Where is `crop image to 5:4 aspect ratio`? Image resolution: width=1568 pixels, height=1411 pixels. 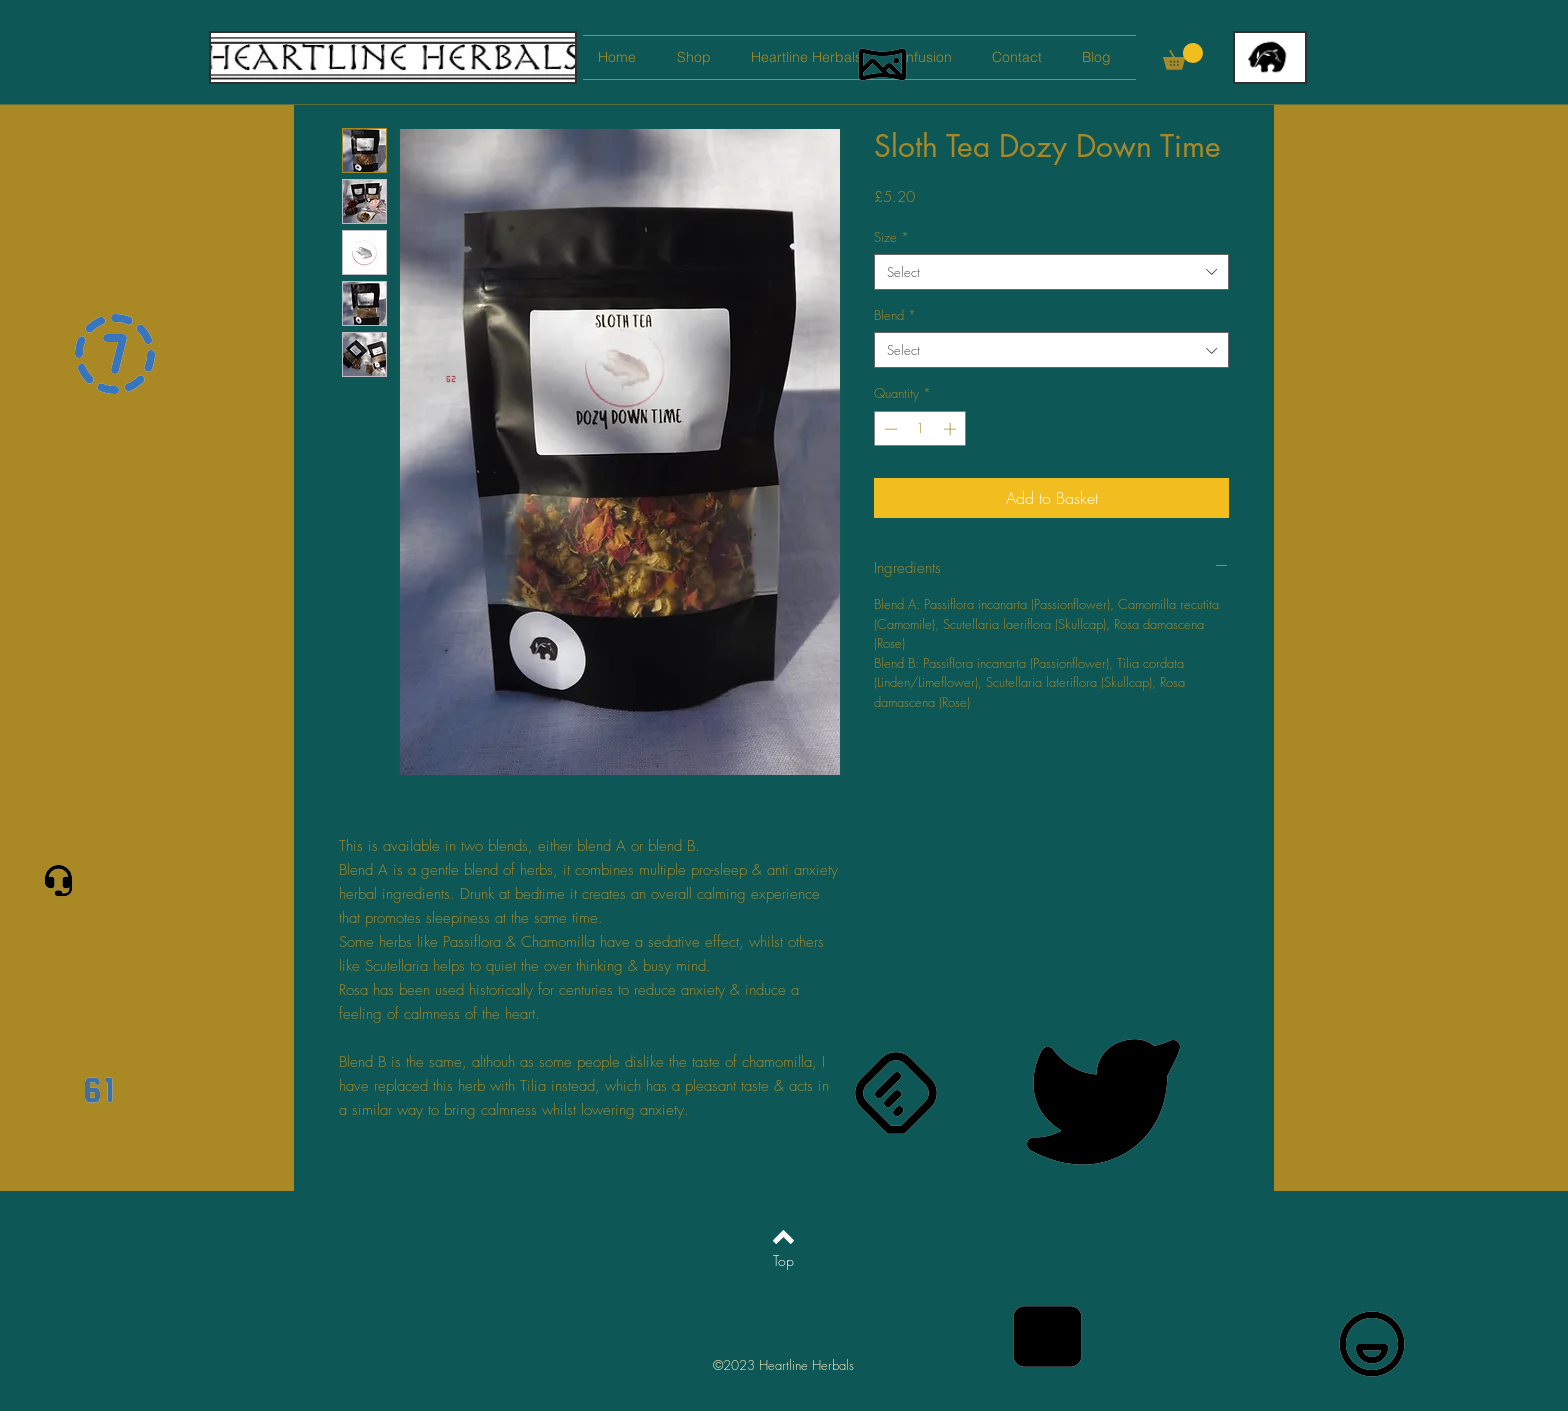
crop image to 5:4 aspect ratio is located at coordinates (1047, 1336).